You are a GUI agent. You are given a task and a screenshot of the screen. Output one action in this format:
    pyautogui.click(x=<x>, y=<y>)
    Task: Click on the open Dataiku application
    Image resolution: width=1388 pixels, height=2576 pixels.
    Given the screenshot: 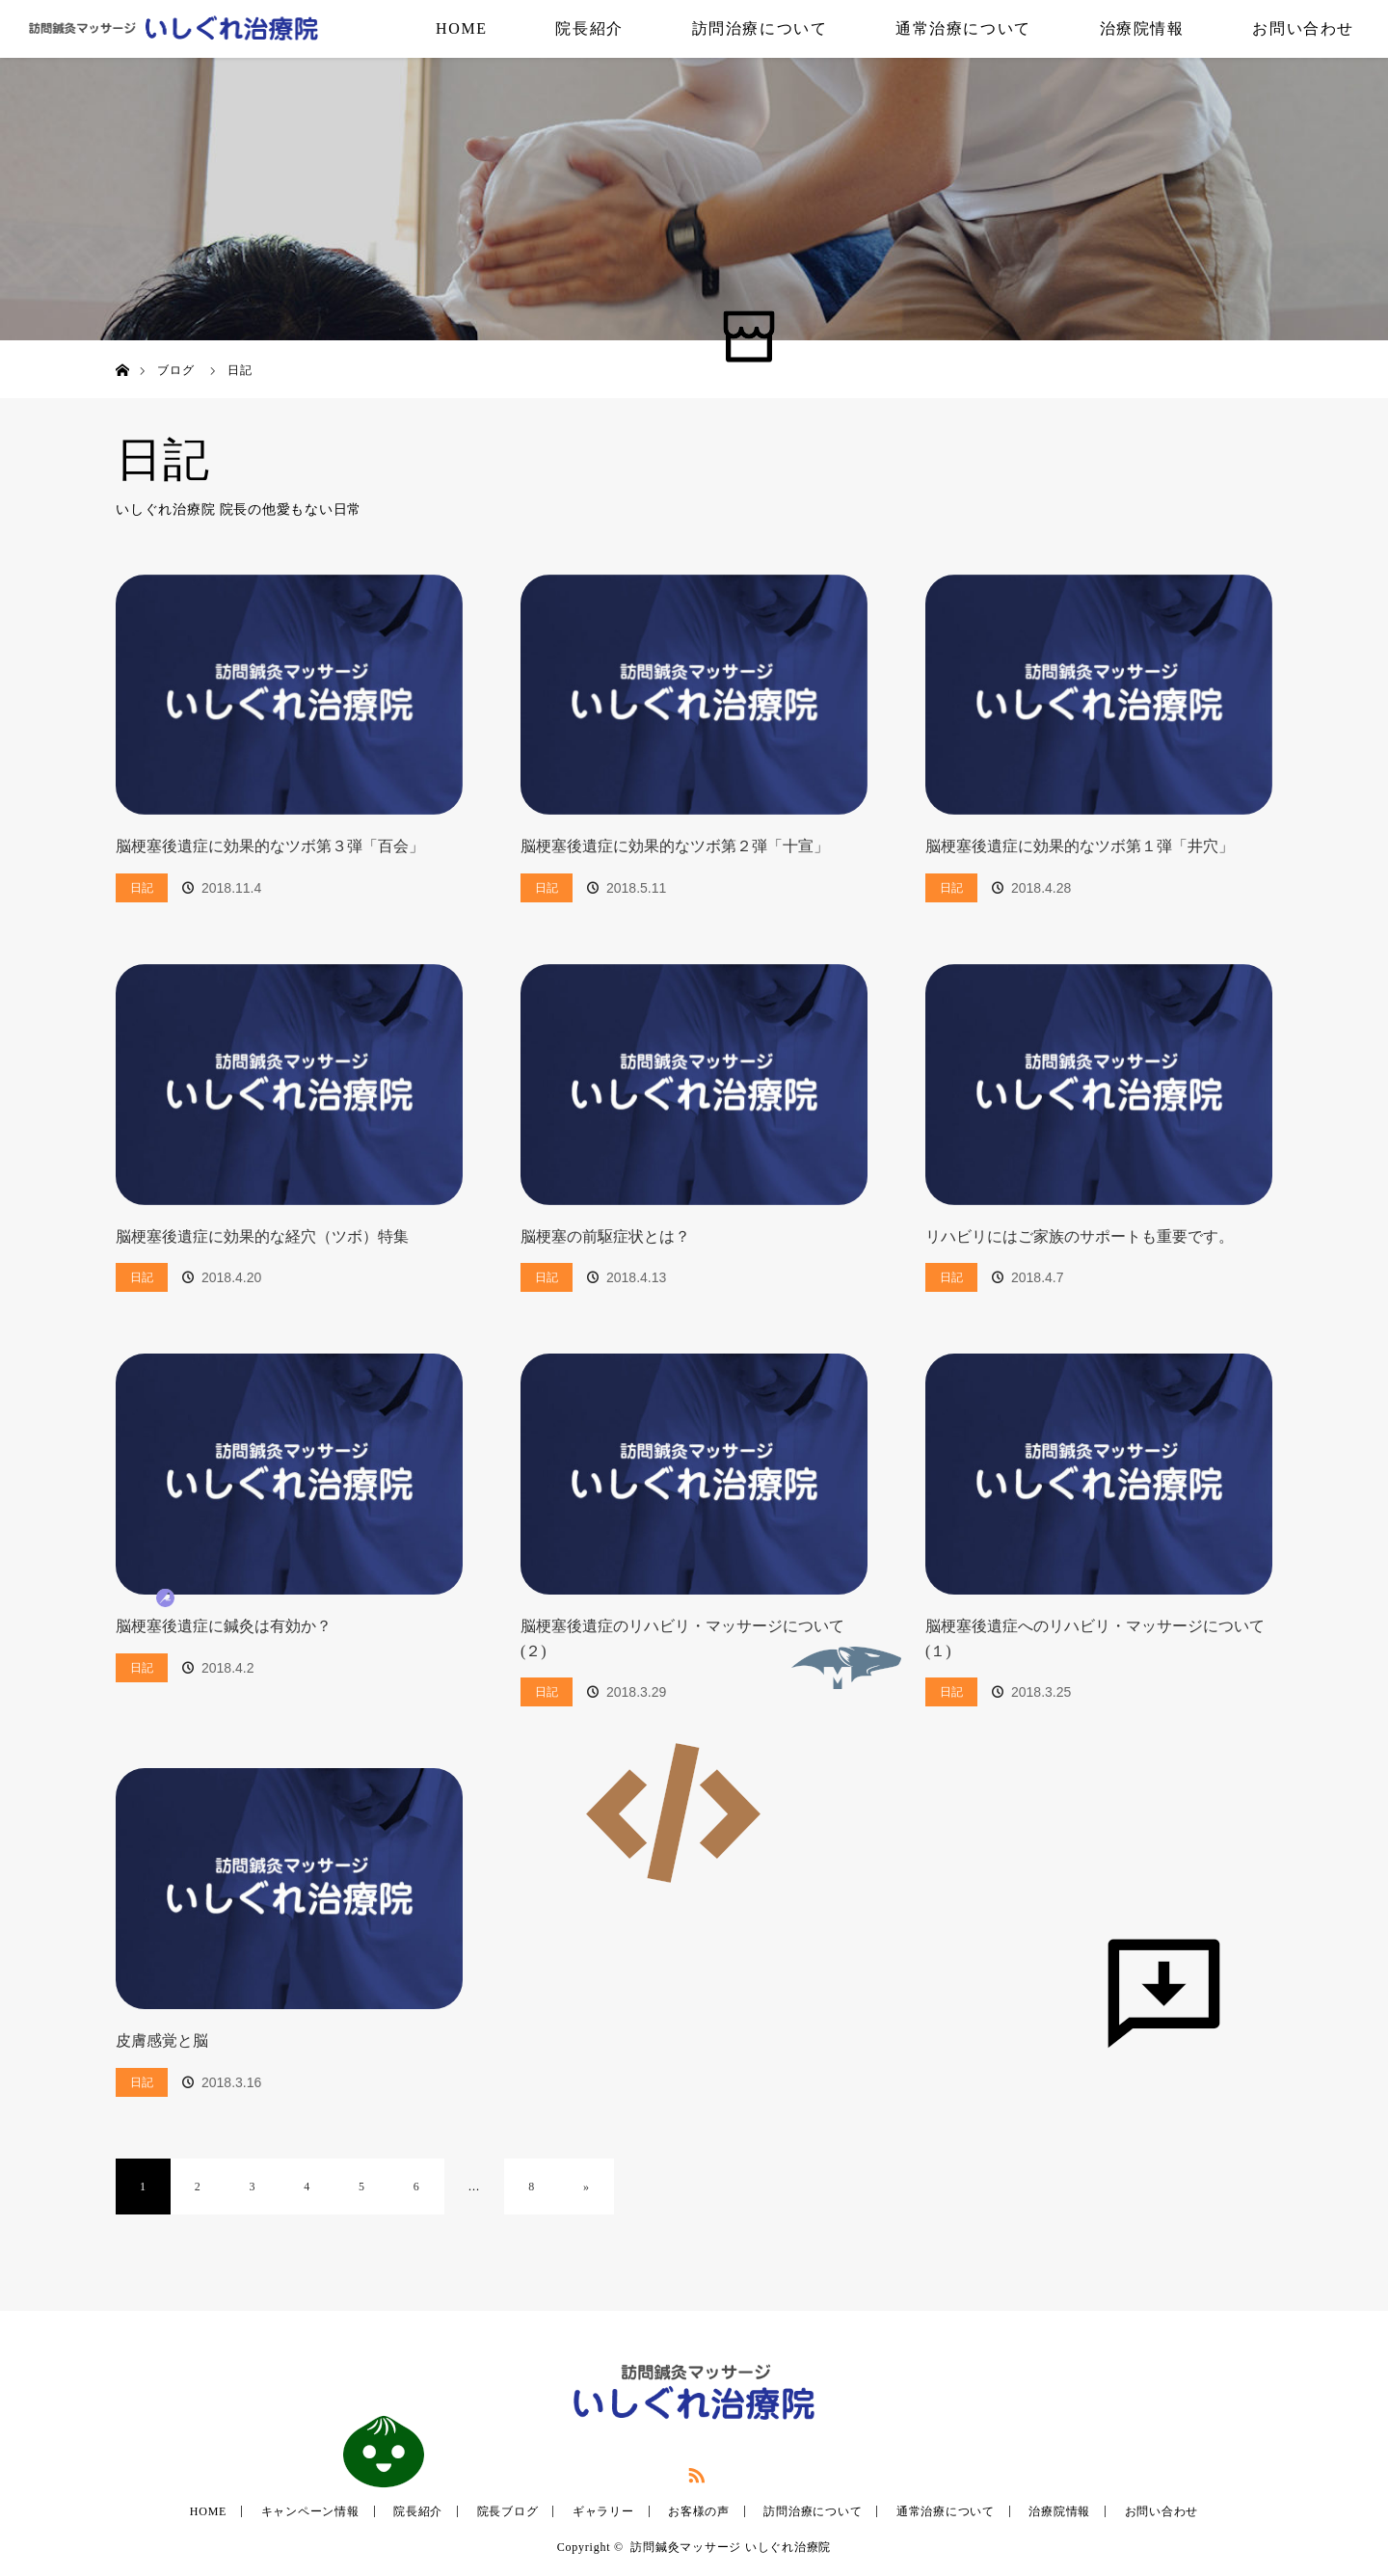 What is the action you would take?
    pyautogui.click(x=165, y=1597)
    